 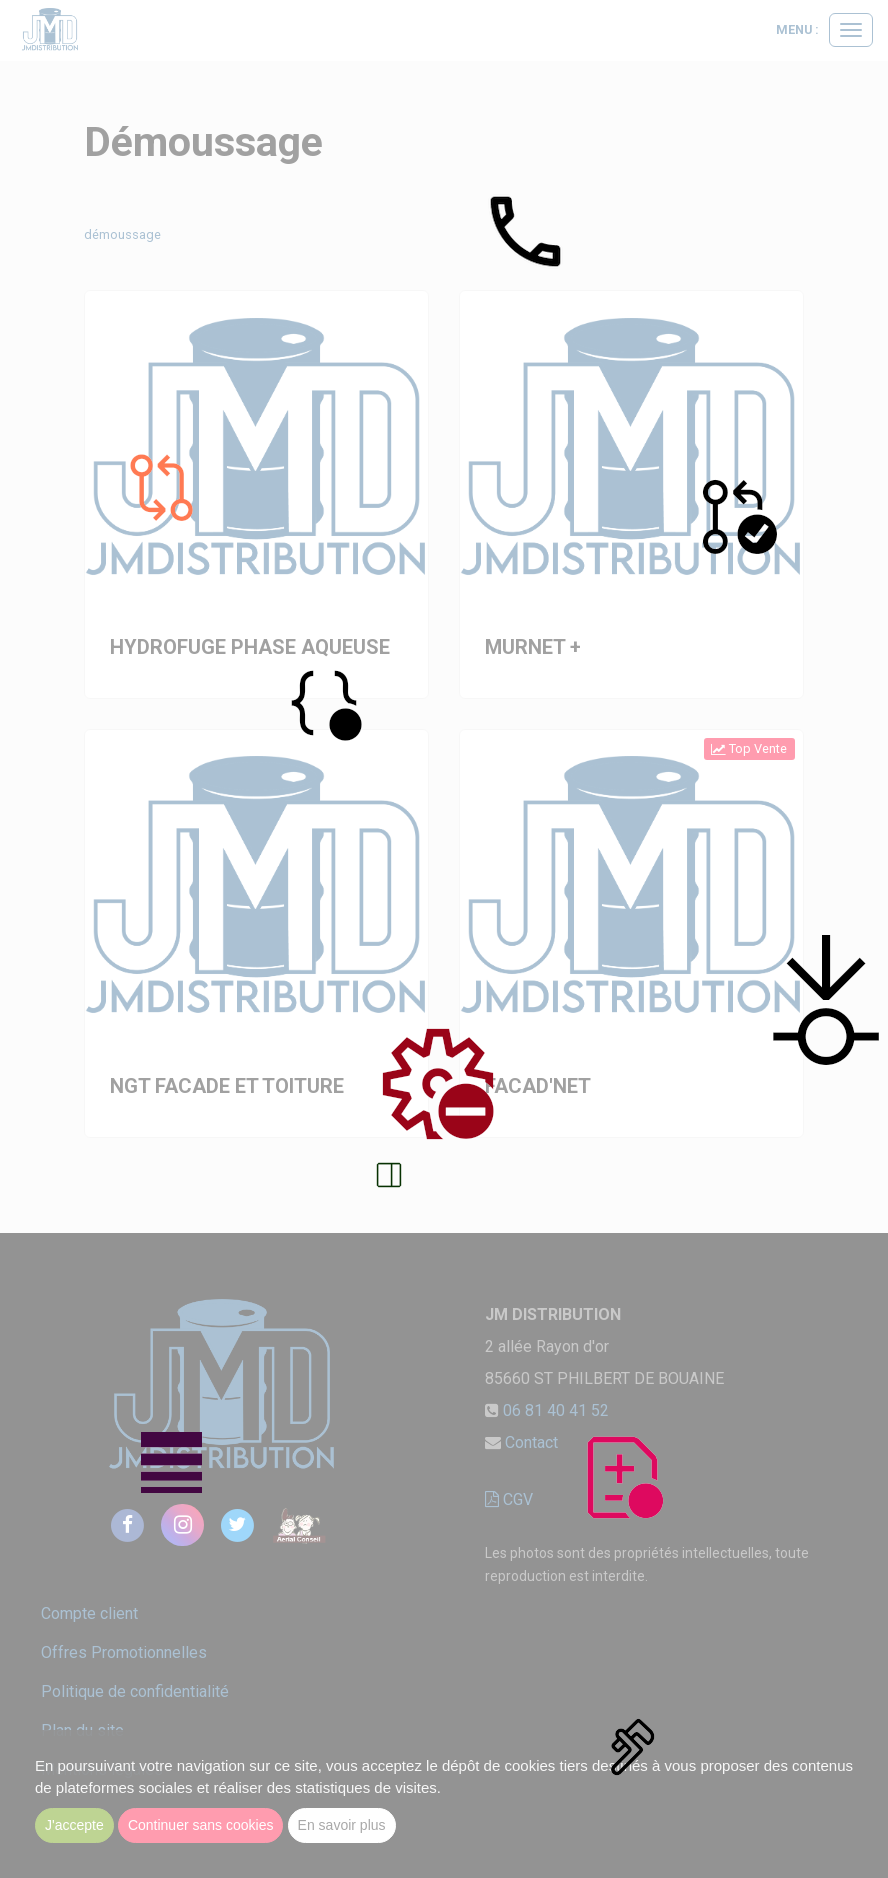 I want to click on exclude file or folder from settings, so click(x=438, y=1084).